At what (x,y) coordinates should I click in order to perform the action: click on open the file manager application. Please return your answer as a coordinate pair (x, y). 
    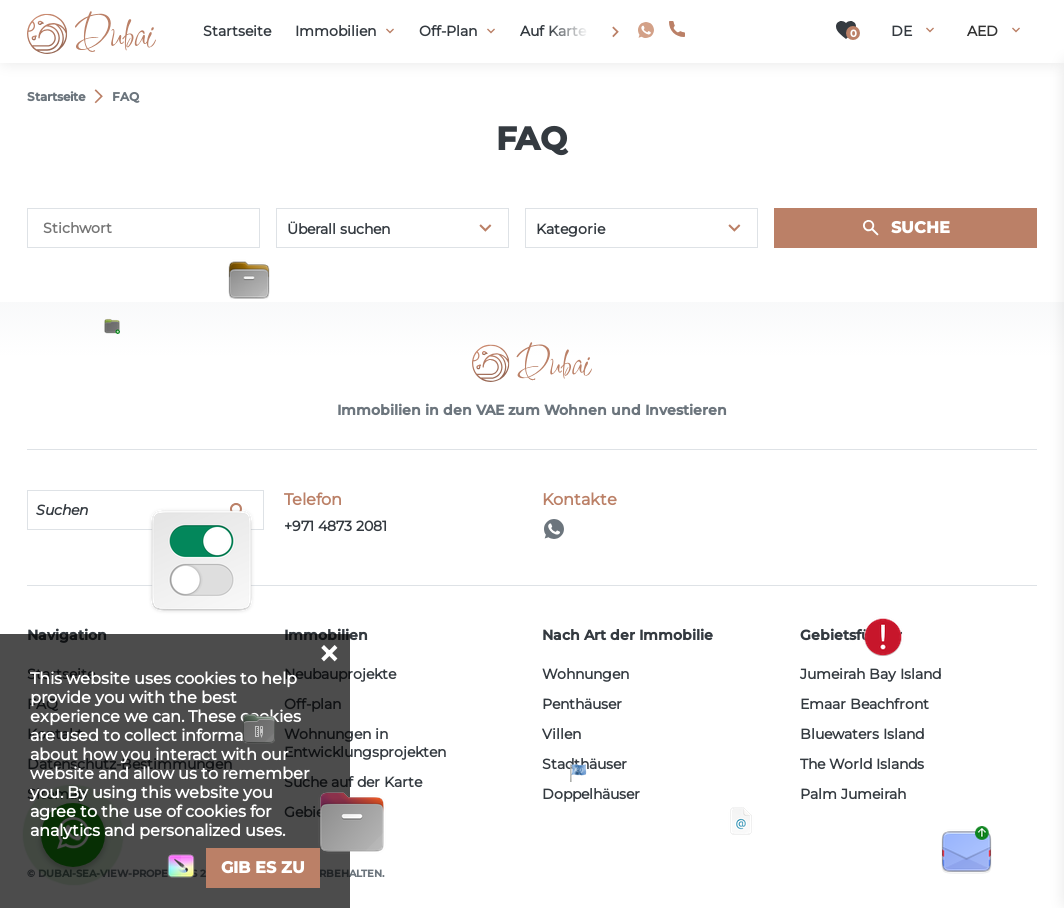
    Looking at the image, I should click on (352, 822).